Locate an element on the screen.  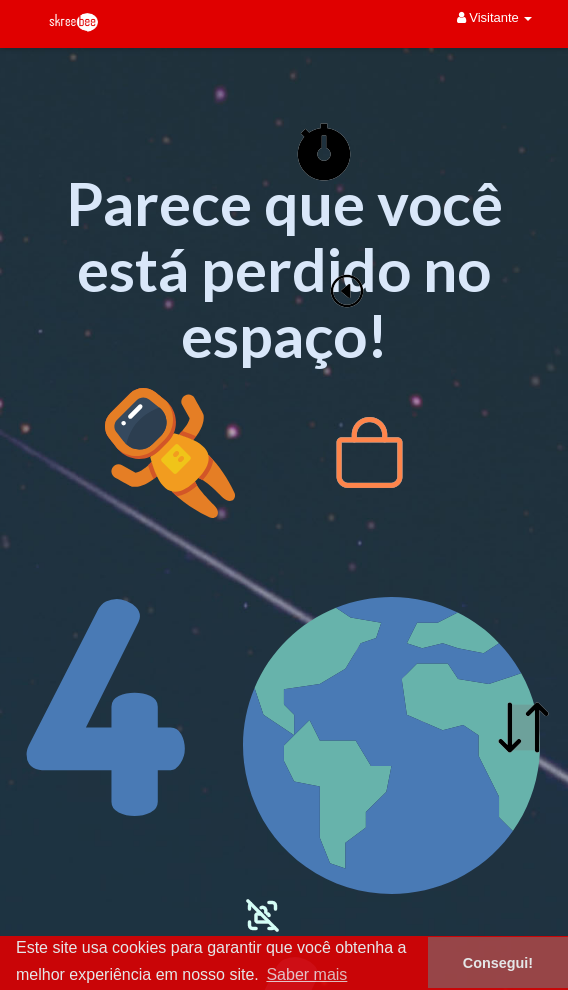
access control disabled is located at coordinates (262, 915).